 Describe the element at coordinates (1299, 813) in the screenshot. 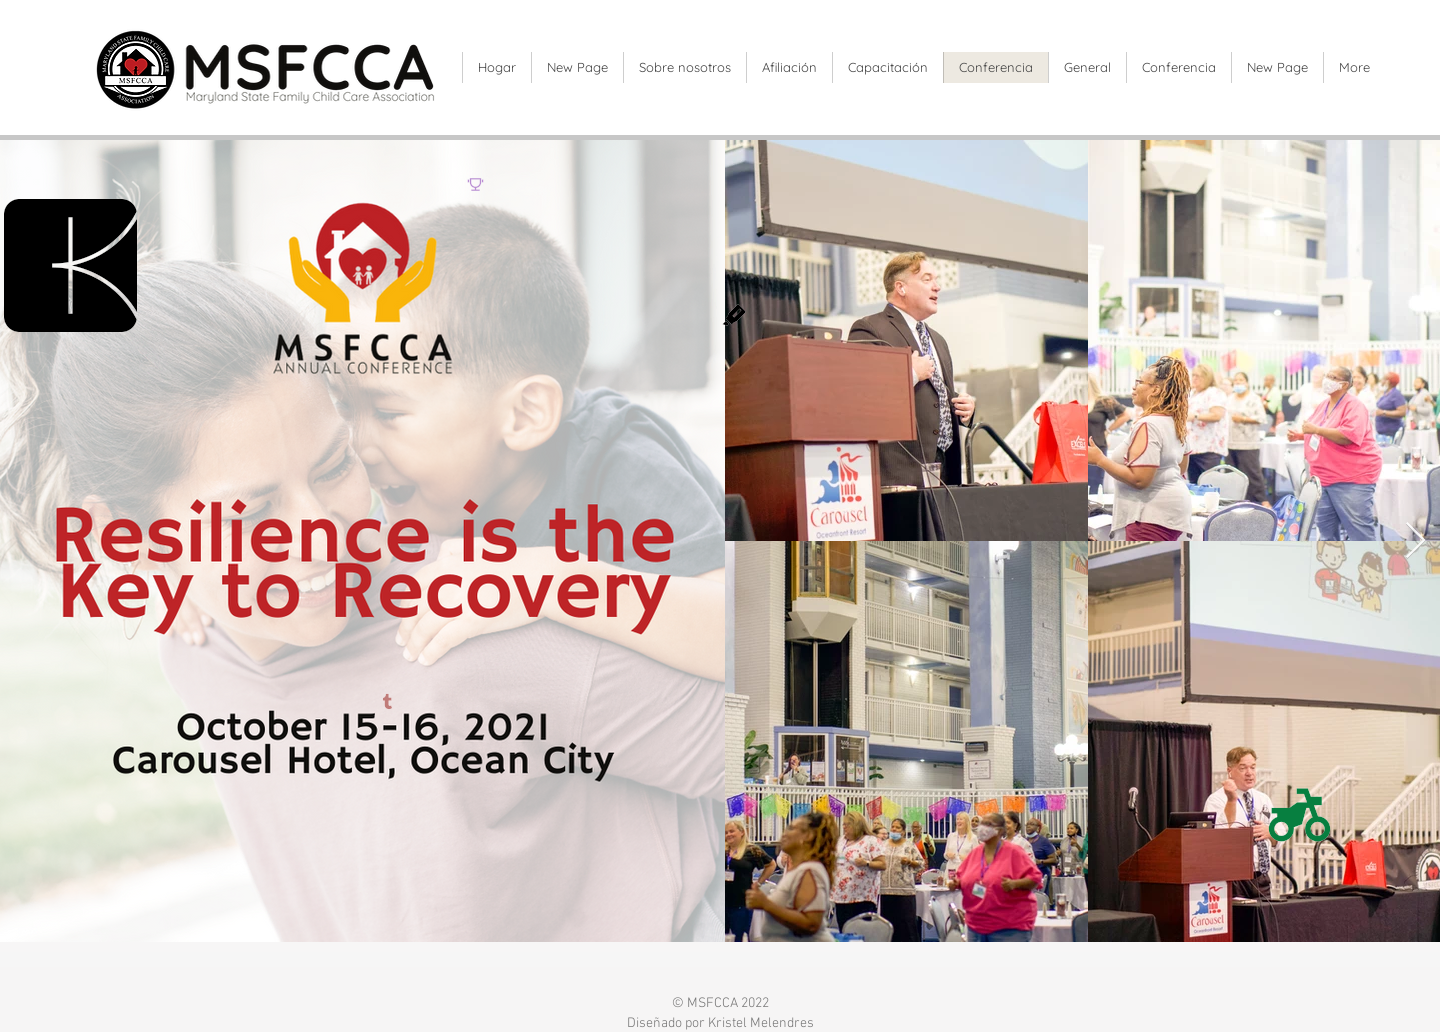

I see `select motorcycle as transportation mode` at that location.